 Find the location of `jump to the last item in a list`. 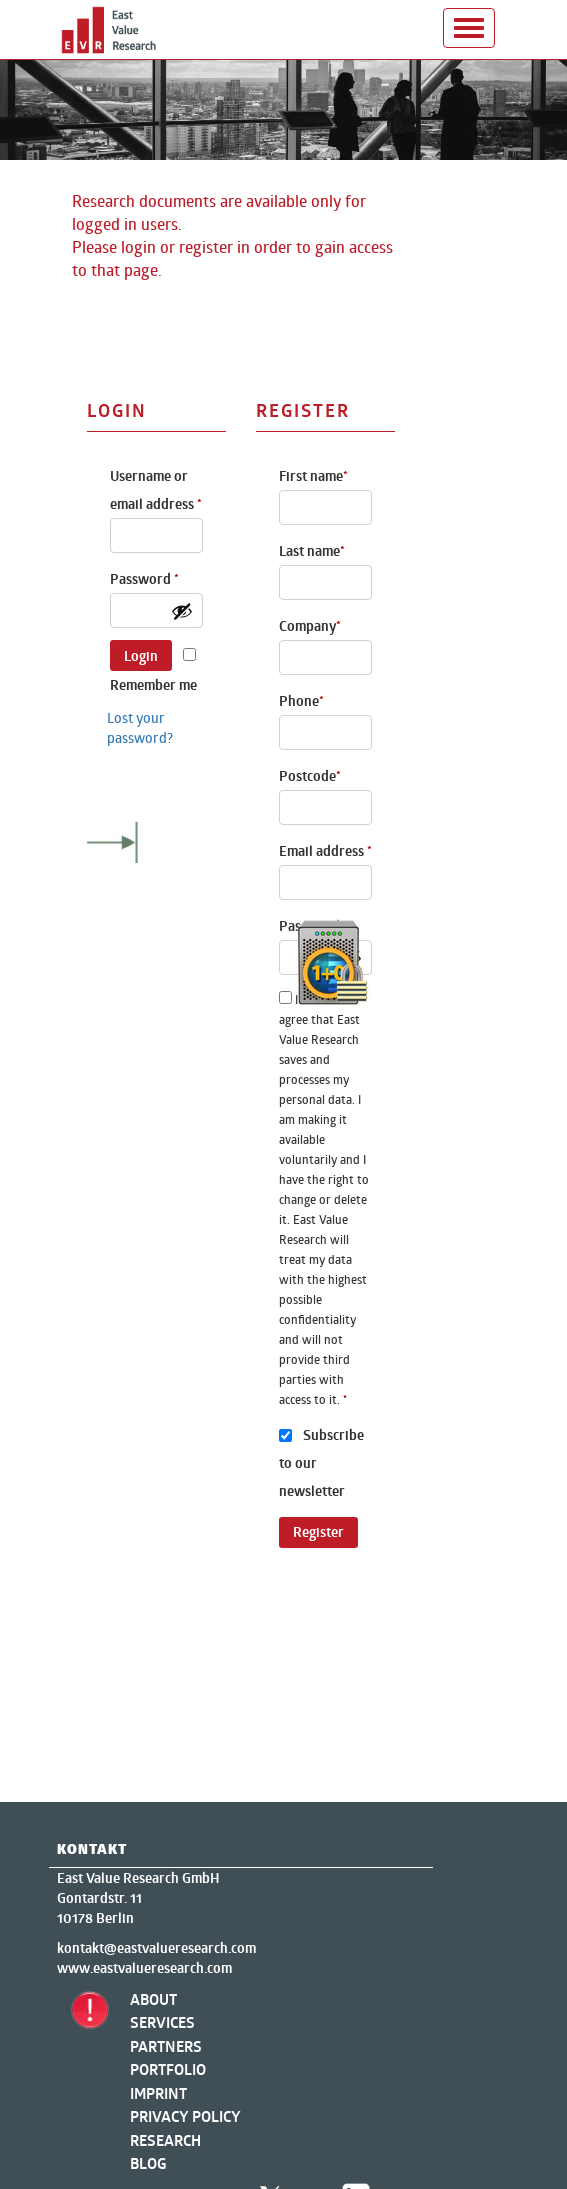

jump to the last item in a list is located at coordinates (112, 842).